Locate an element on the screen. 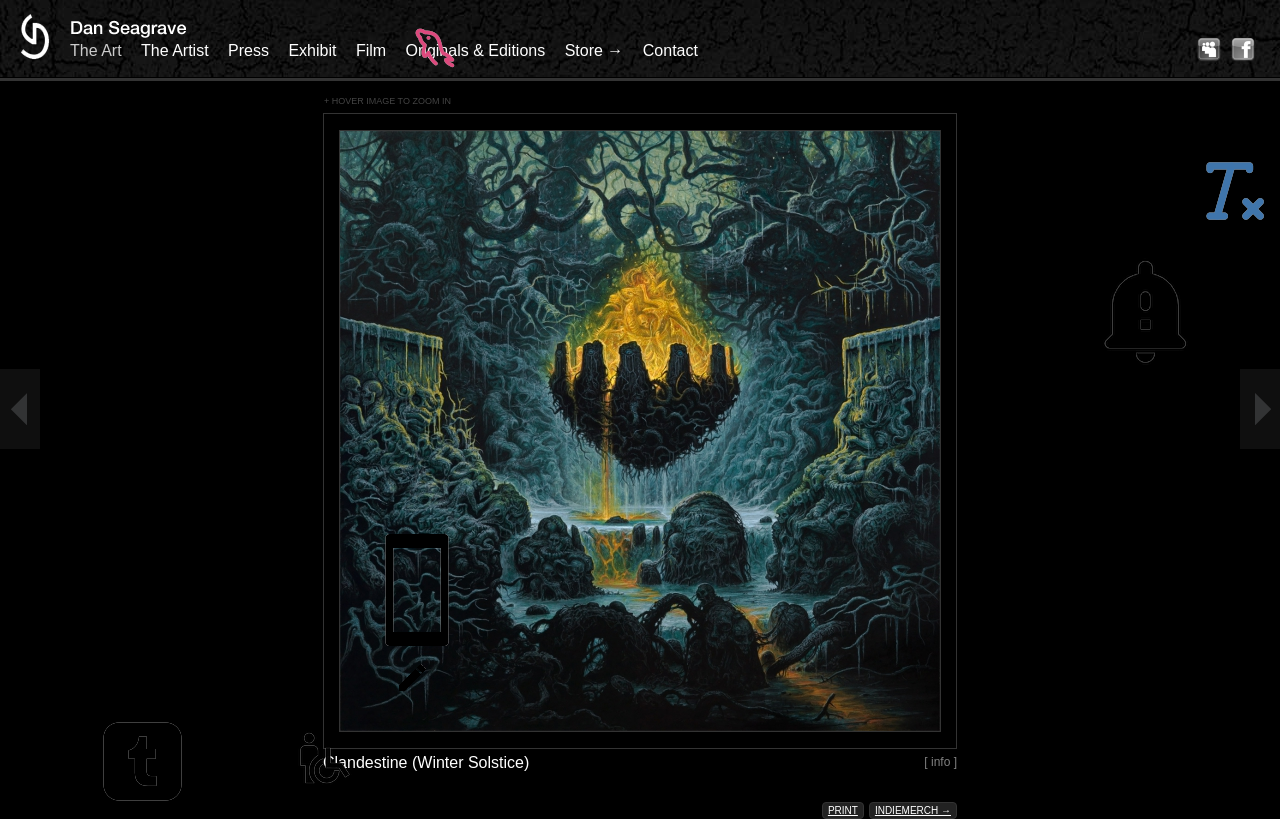 Image resolution: width=1280 pixels, height=819 pixels. open the tumblr app is located at coordinates (142, 761).